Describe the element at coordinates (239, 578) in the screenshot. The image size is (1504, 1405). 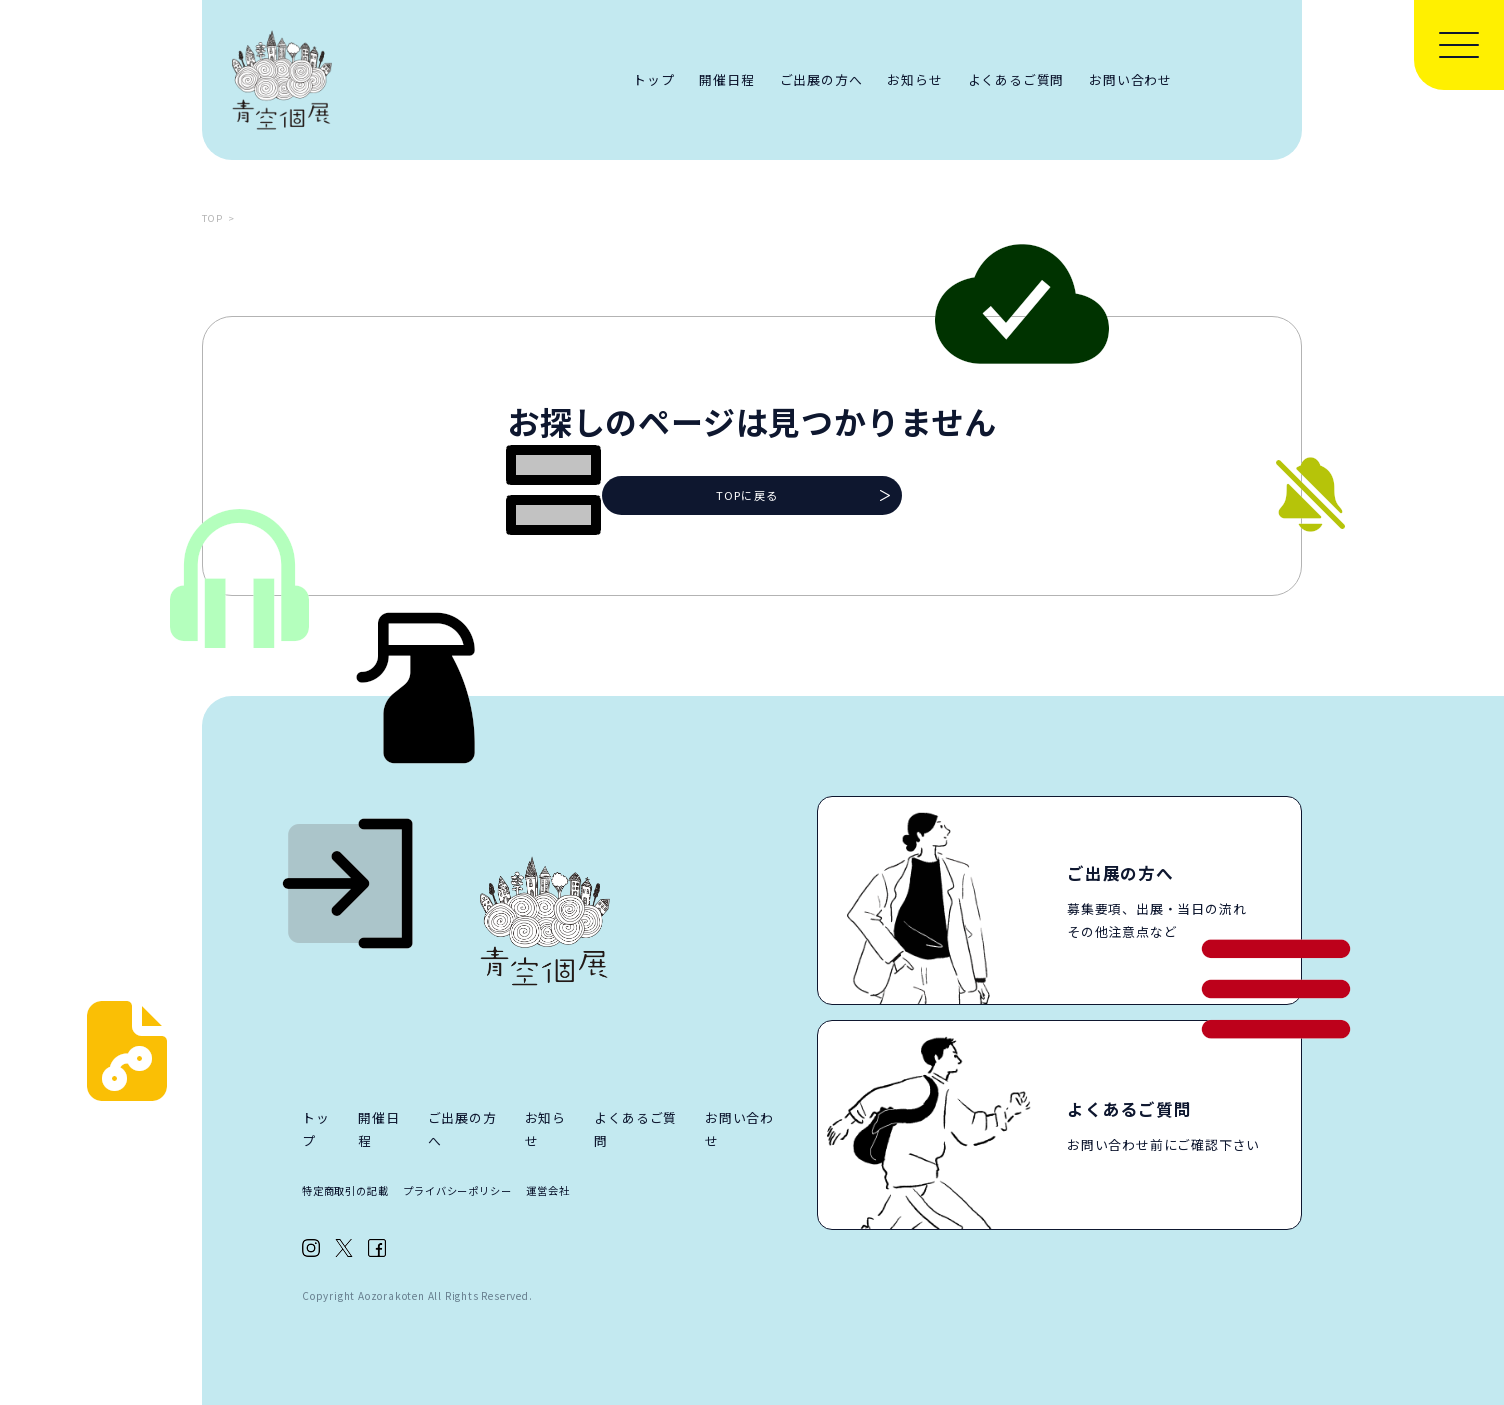
I see `listen to audio or music` at that location.